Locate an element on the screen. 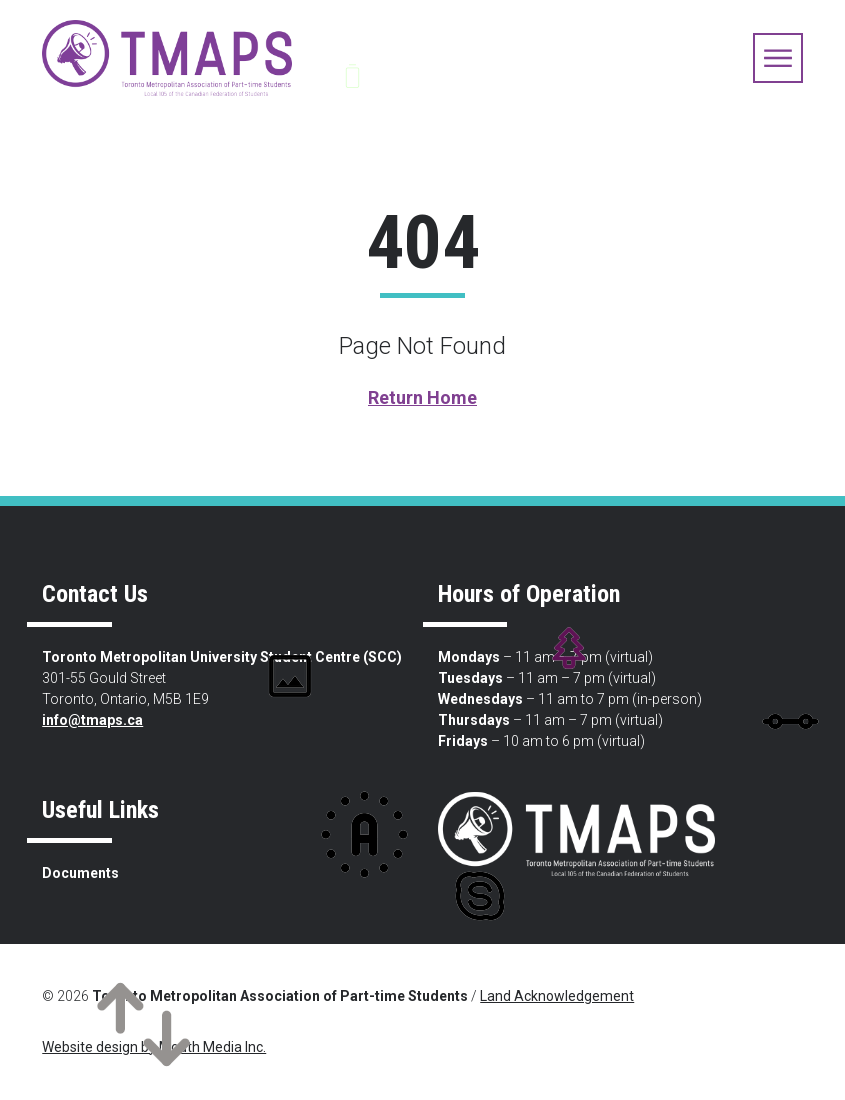  indicates a draft or pending item labeled "A" is located at coordinates (364, 834).